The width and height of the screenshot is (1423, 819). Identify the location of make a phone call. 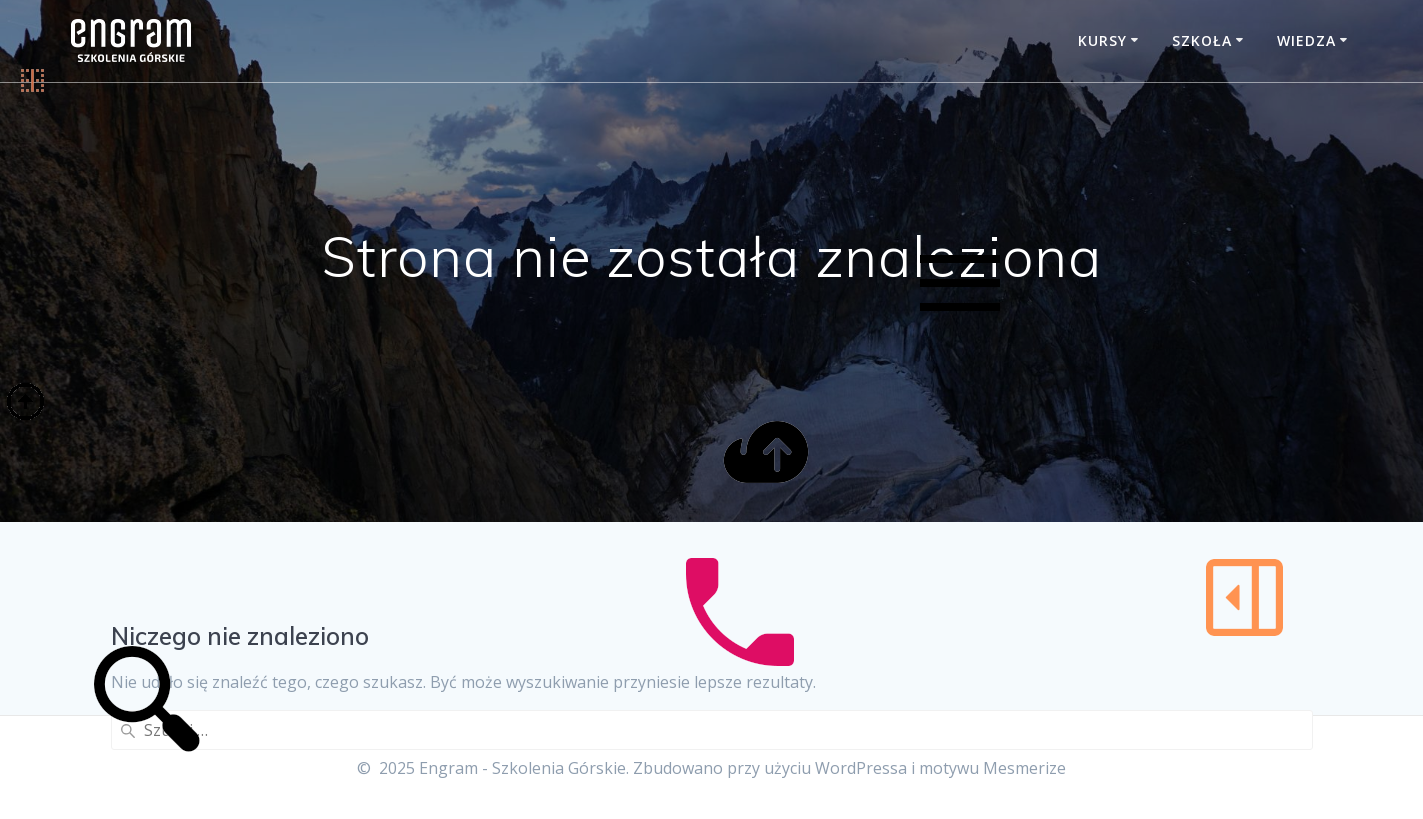
(740, 612).